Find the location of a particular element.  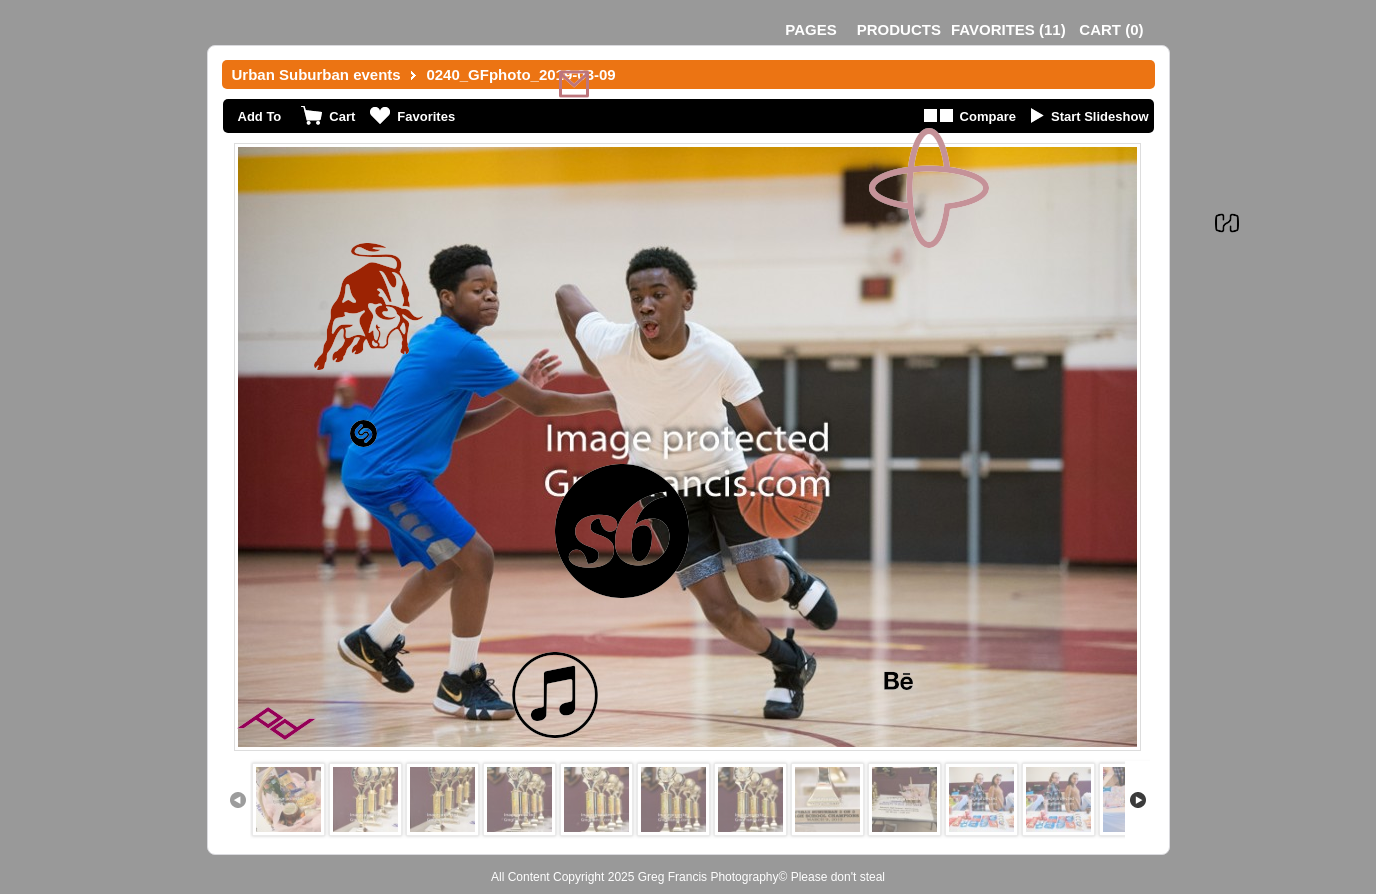

open Shazam to identify a song is located at coordinates (363, 433).